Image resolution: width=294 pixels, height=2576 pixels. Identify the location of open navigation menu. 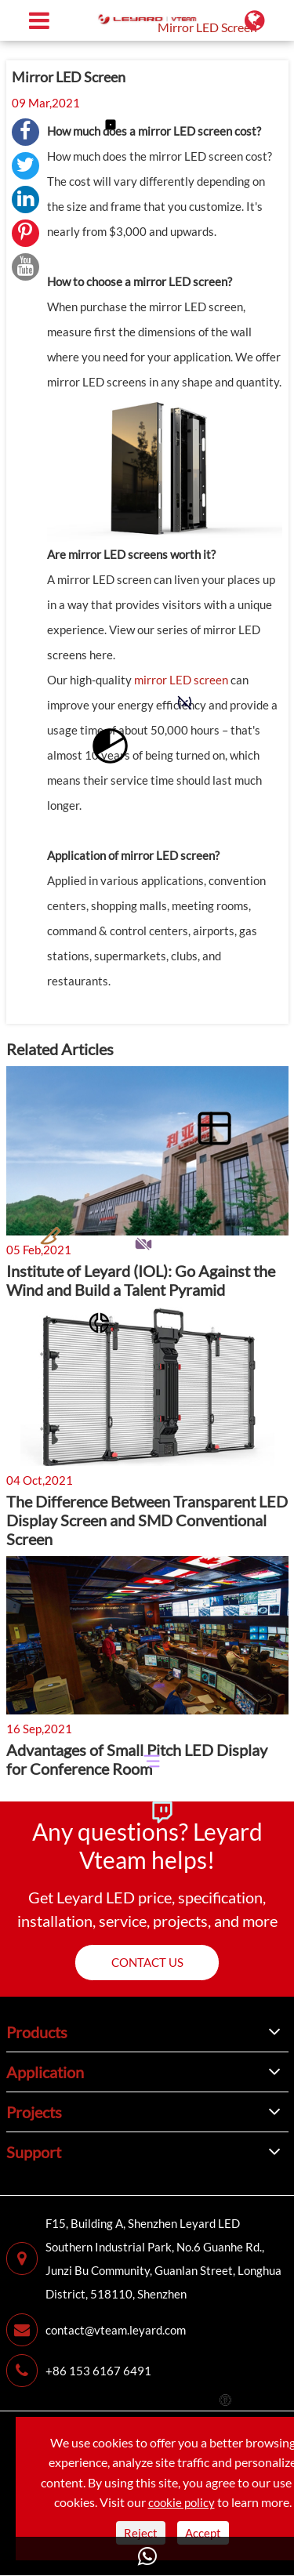
(151, 1761).